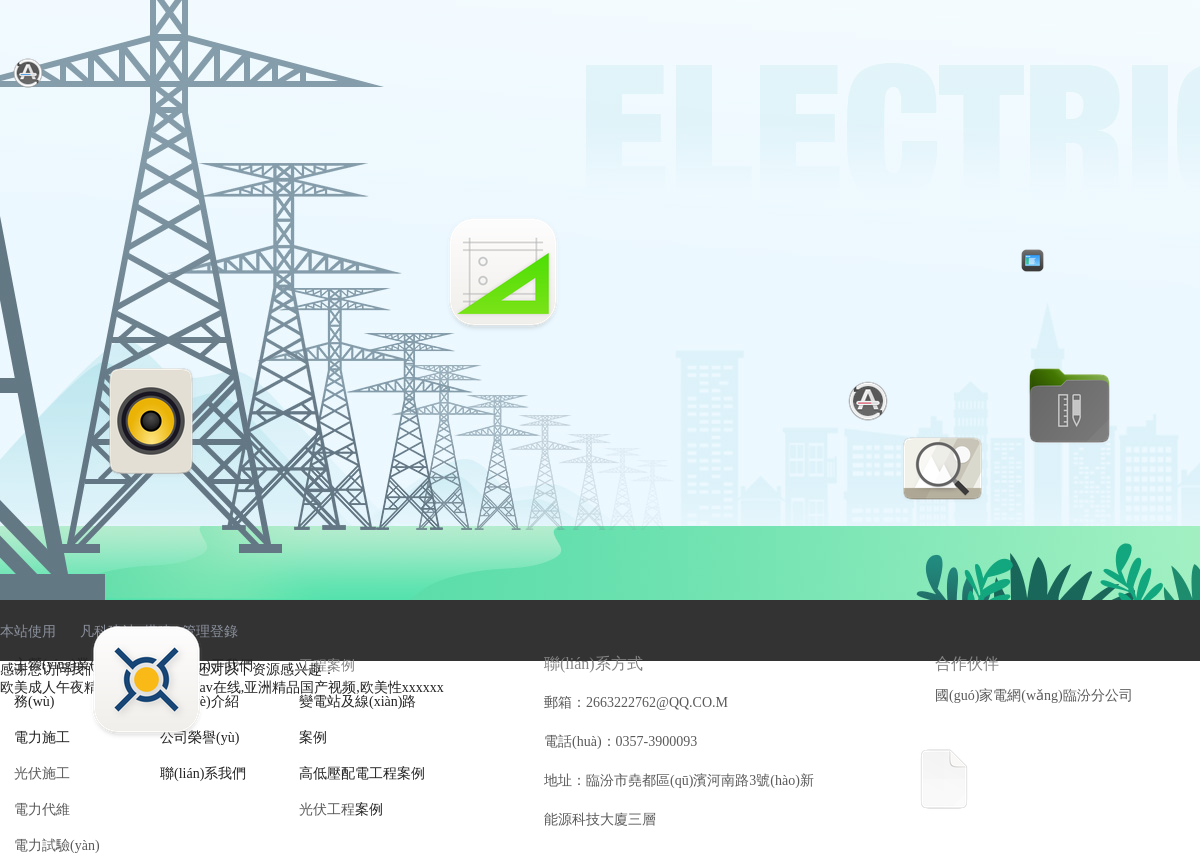 Image resolution: width=1200 pixels, height=864 pixels. Describe the element at coordinates (28, 73) in the screenshot. I see `open the software update application` at that location.